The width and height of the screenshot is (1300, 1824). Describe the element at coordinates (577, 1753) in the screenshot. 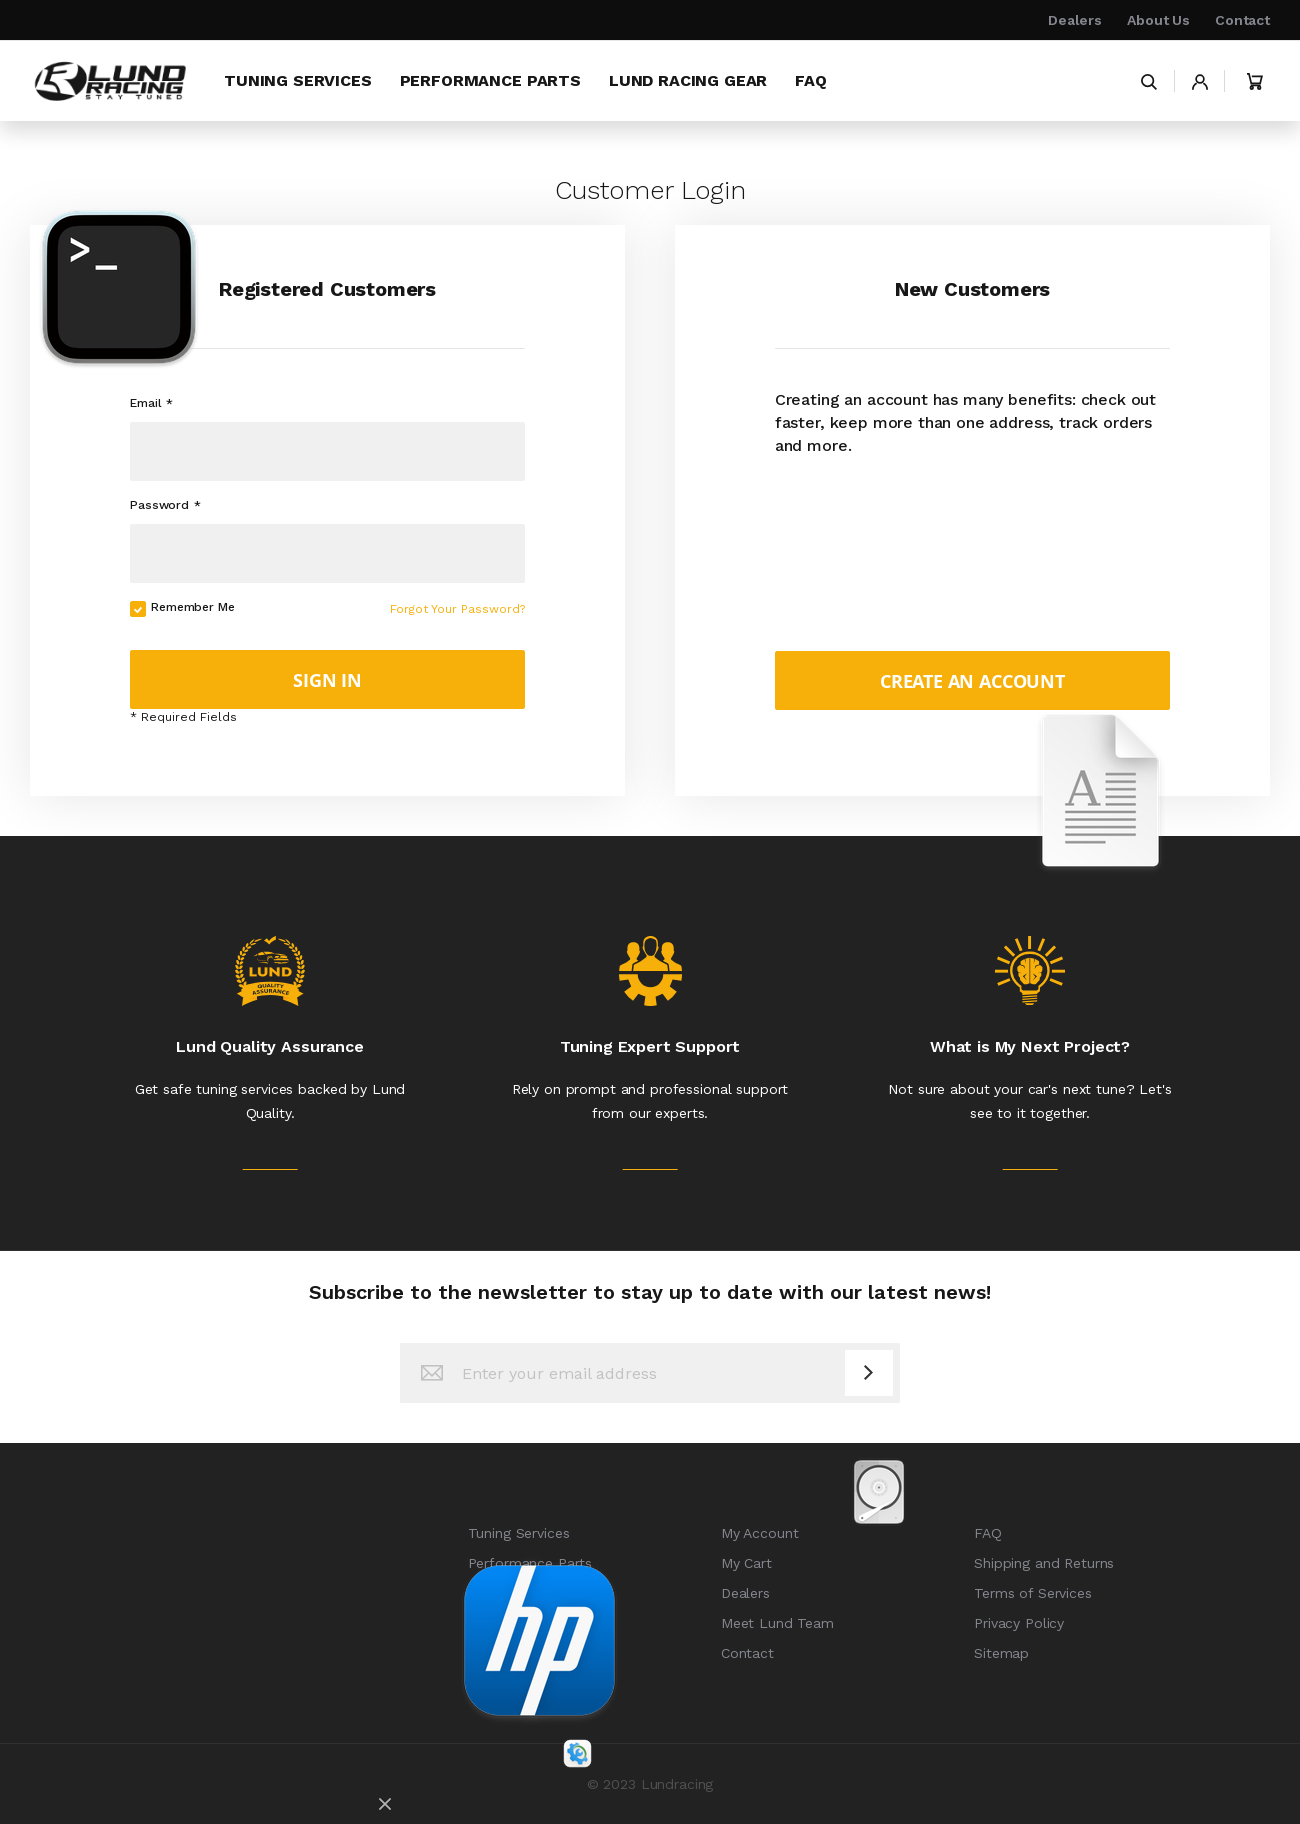

I see `open Steam++ app for managing Steam client` at that location.